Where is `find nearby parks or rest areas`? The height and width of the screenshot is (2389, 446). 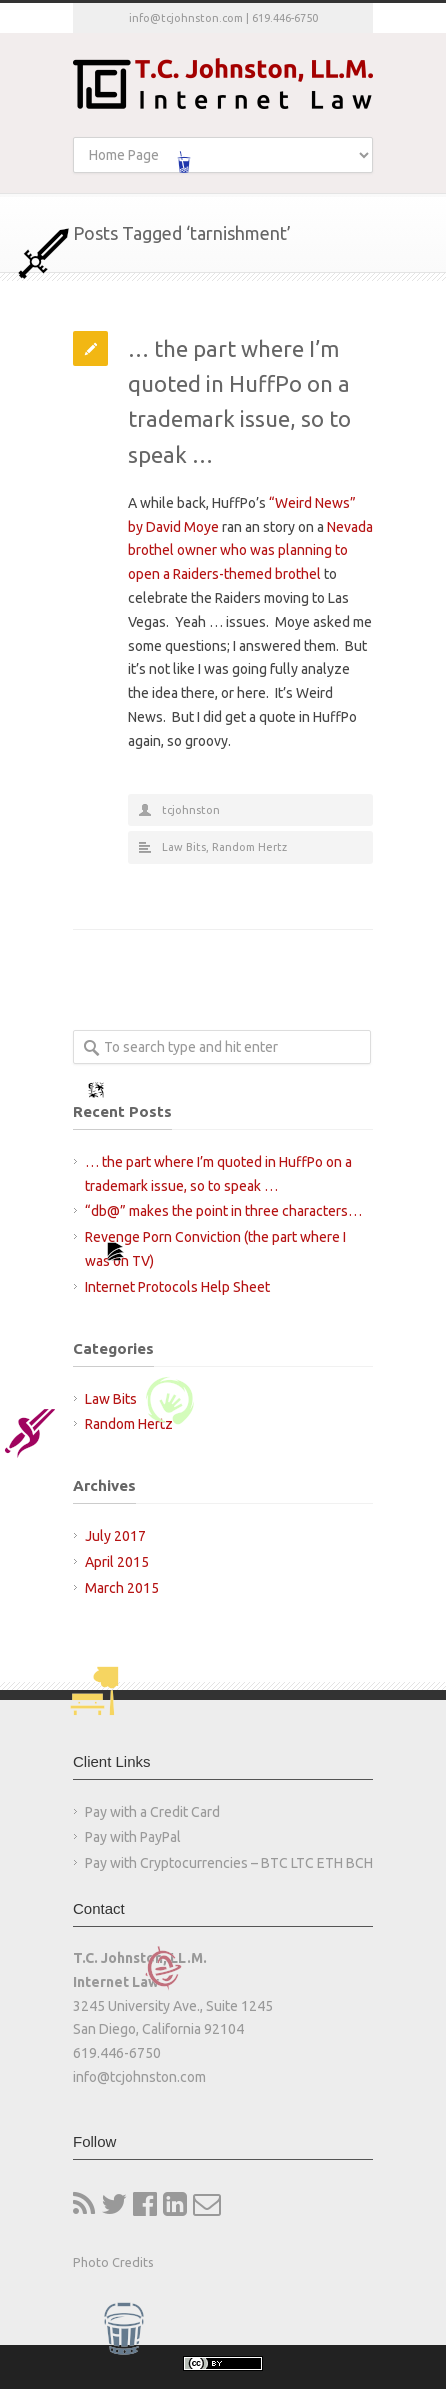 find nearby parks or rest areas is located at coordinates (94, 1691).